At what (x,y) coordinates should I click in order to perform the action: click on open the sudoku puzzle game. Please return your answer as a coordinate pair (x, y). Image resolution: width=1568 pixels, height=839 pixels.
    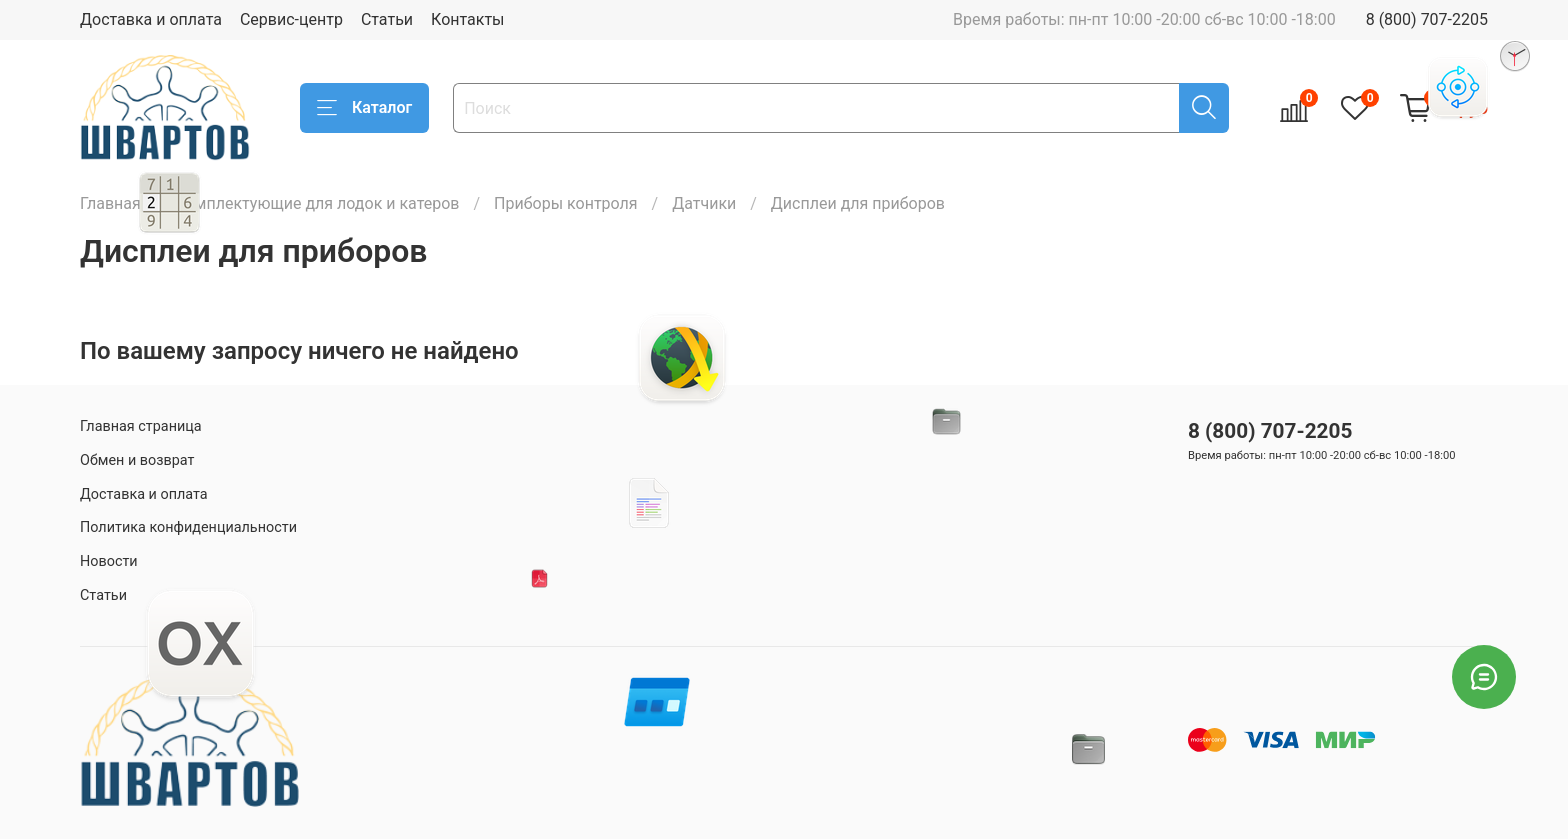
    Looking at the image, I should click on (169, 202).